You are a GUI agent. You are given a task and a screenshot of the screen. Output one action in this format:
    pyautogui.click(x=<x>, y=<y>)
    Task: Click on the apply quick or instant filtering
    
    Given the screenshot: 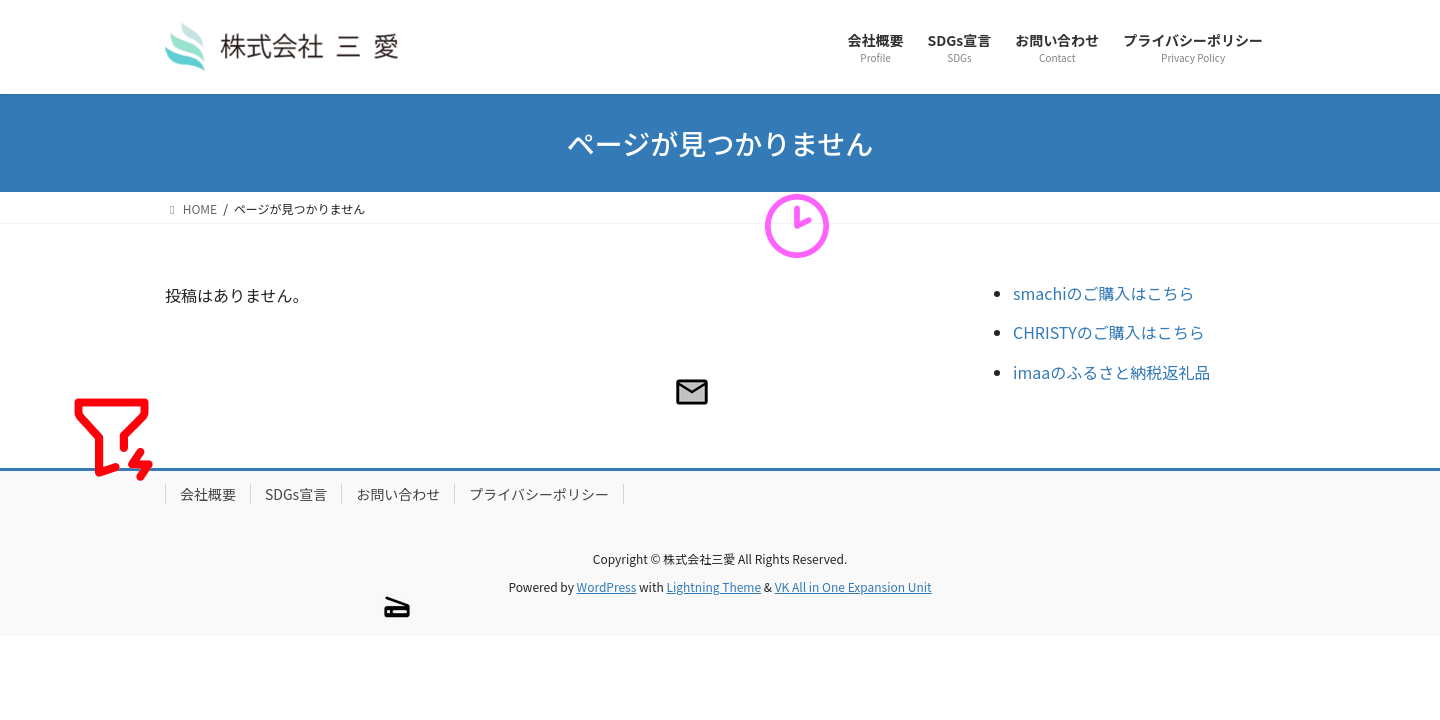 What is the action you would take?
    pyautogui.click(x=111, y=435)
    